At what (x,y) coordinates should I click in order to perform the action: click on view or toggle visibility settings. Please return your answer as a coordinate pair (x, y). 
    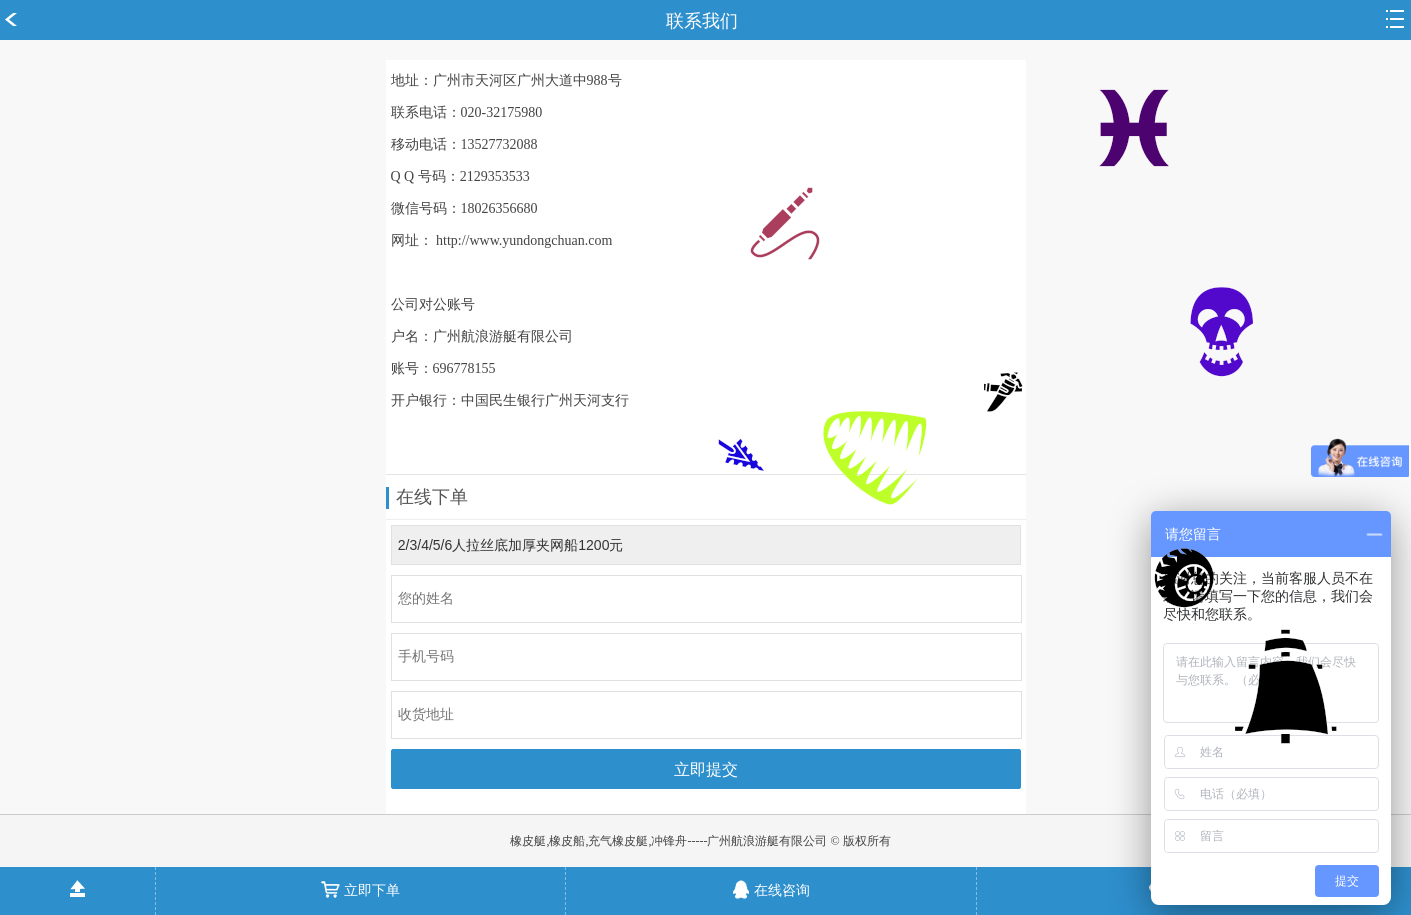
    Looking at the image, I should click on (1184, 578).